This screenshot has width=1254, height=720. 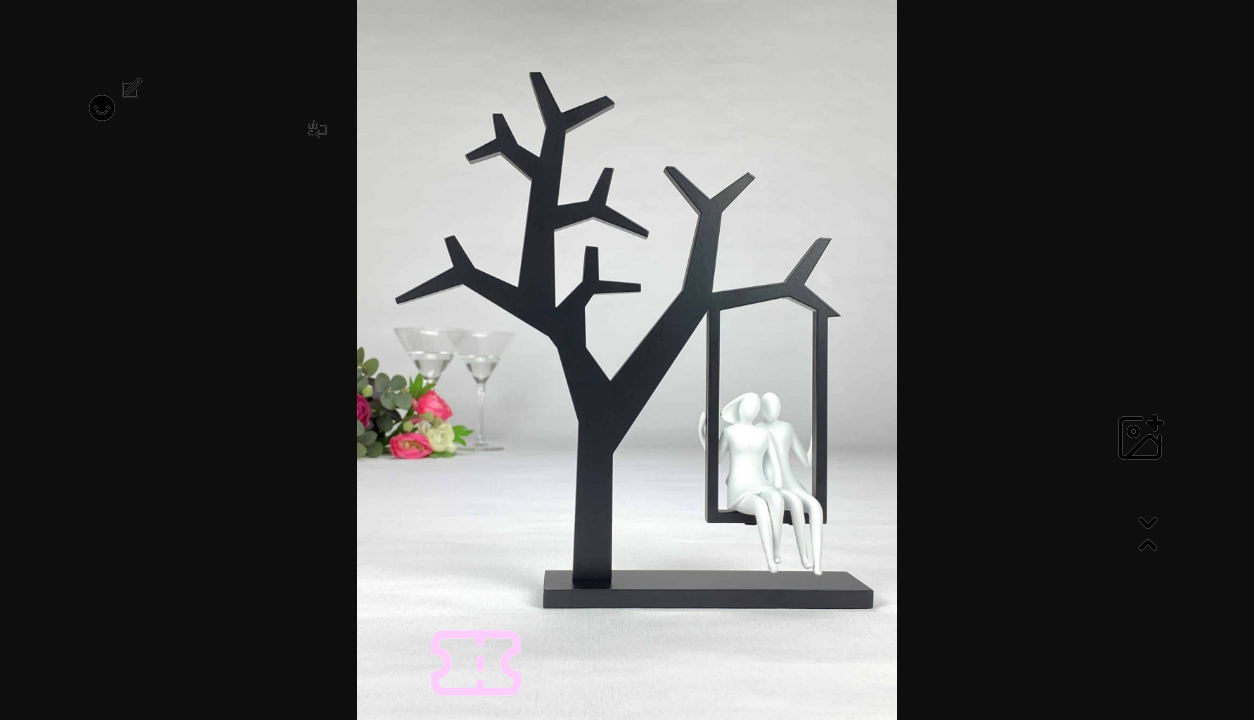 I want to click on edit or compose a new document, so click(x=131, y=88).